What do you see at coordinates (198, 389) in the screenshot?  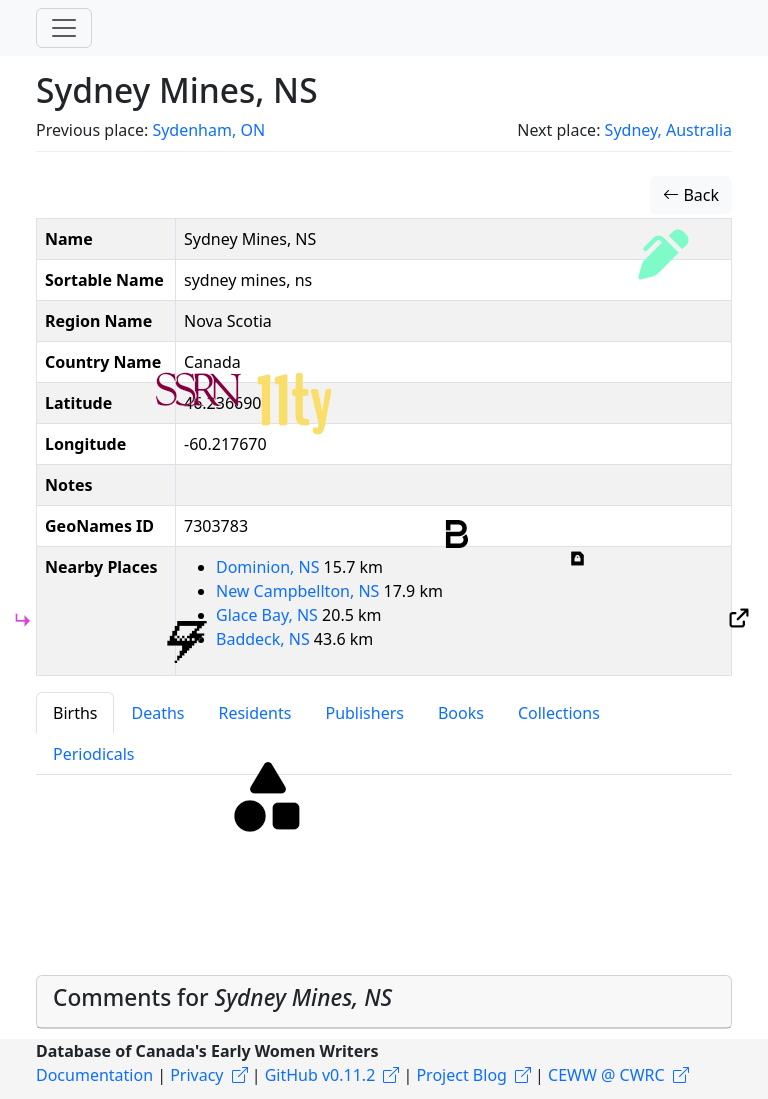 I see `visit SSRN academic research repository` at bounding box center [198, 389].